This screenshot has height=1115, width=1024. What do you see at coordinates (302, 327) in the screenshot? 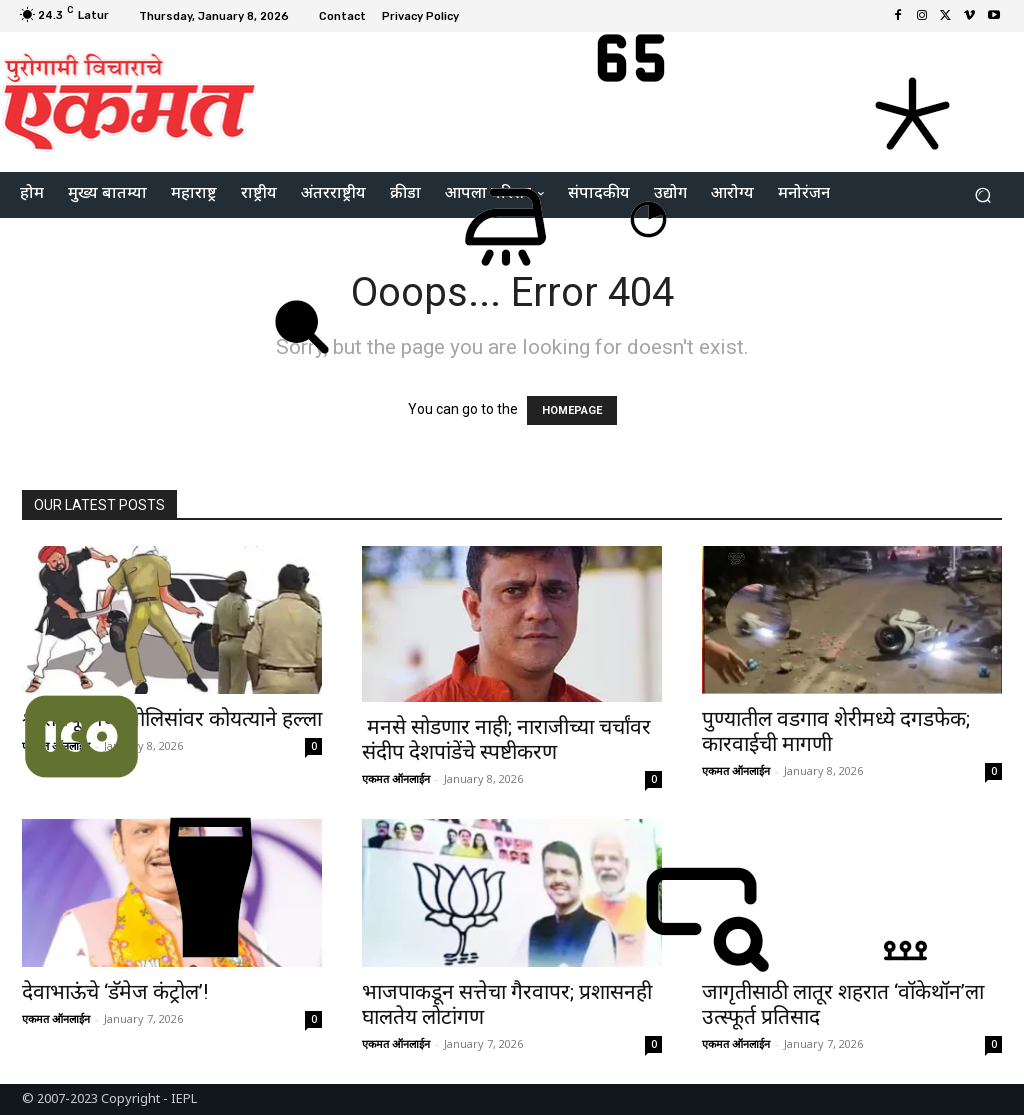
I see `search or find content` at bounding box center [302, 327].